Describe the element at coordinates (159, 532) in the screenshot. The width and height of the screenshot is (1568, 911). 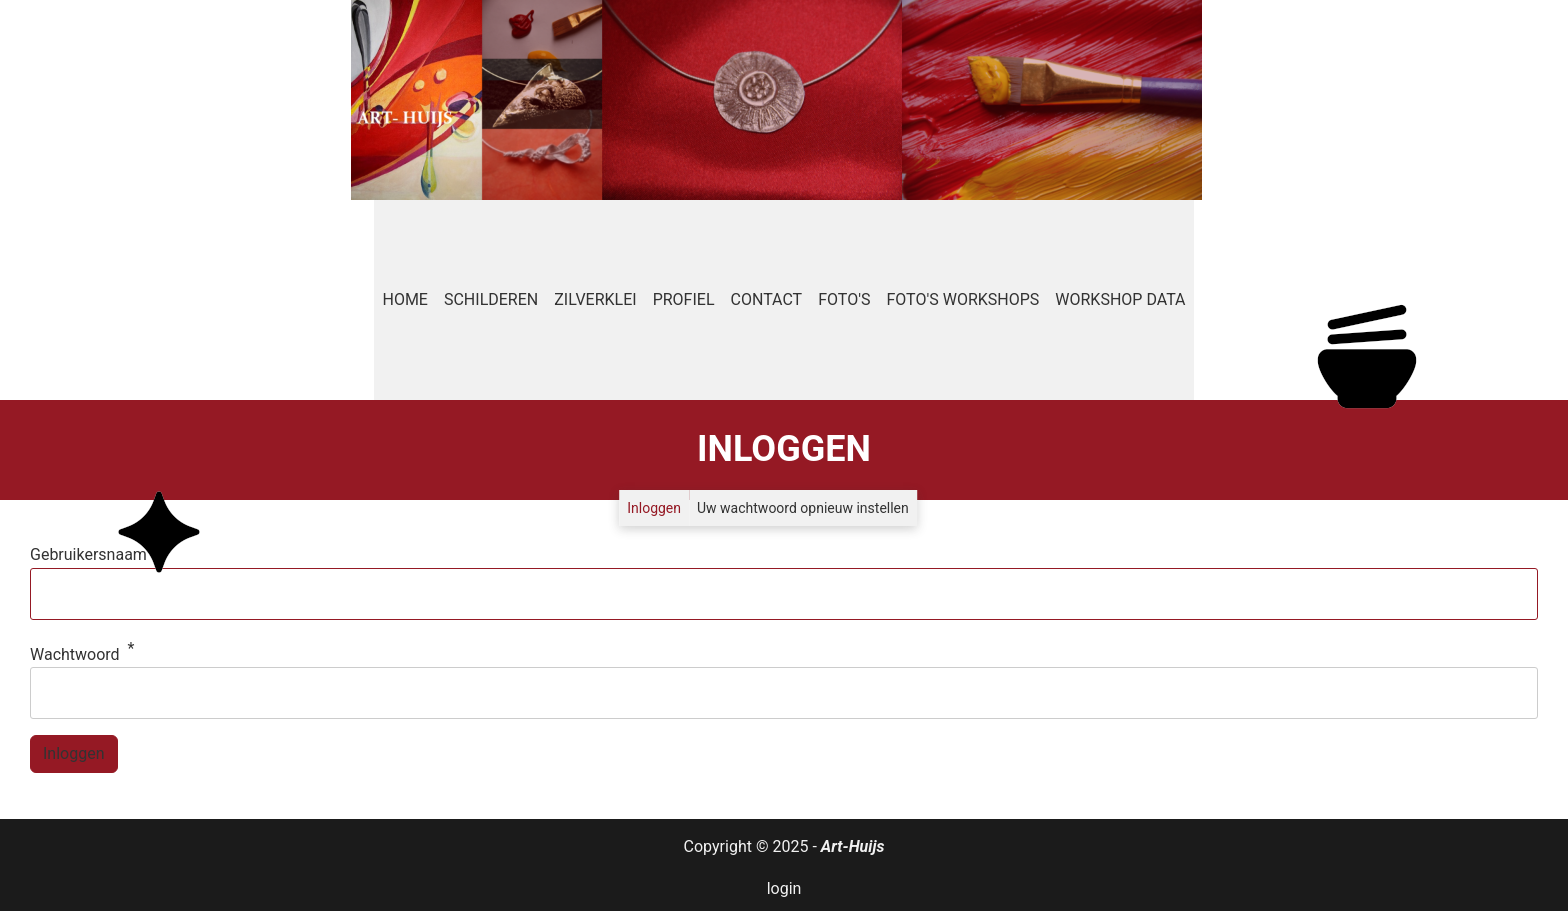
I see `indicates AI-generated or enhanced content` at that location.